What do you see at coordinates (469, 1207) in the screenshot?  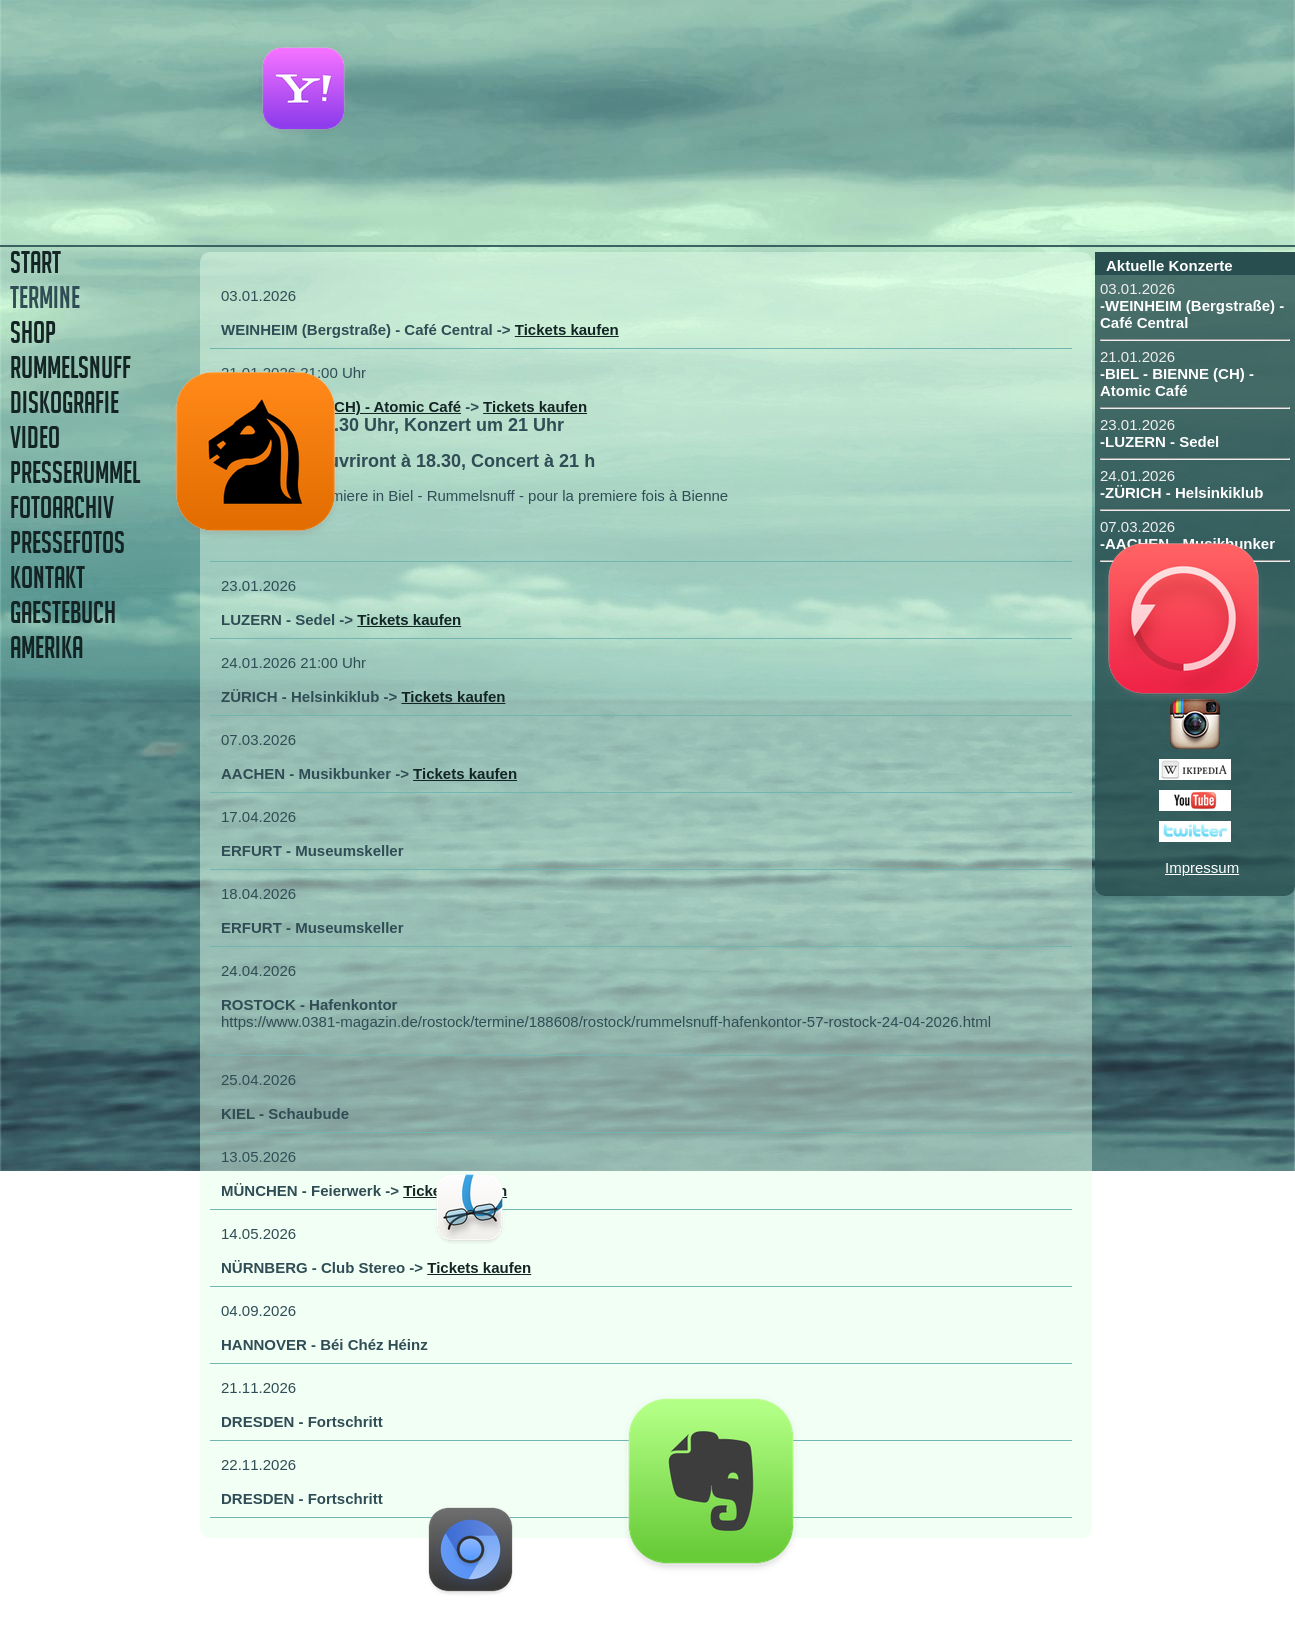 I see `open okular document viewer` at bounding box center [469, 1207].